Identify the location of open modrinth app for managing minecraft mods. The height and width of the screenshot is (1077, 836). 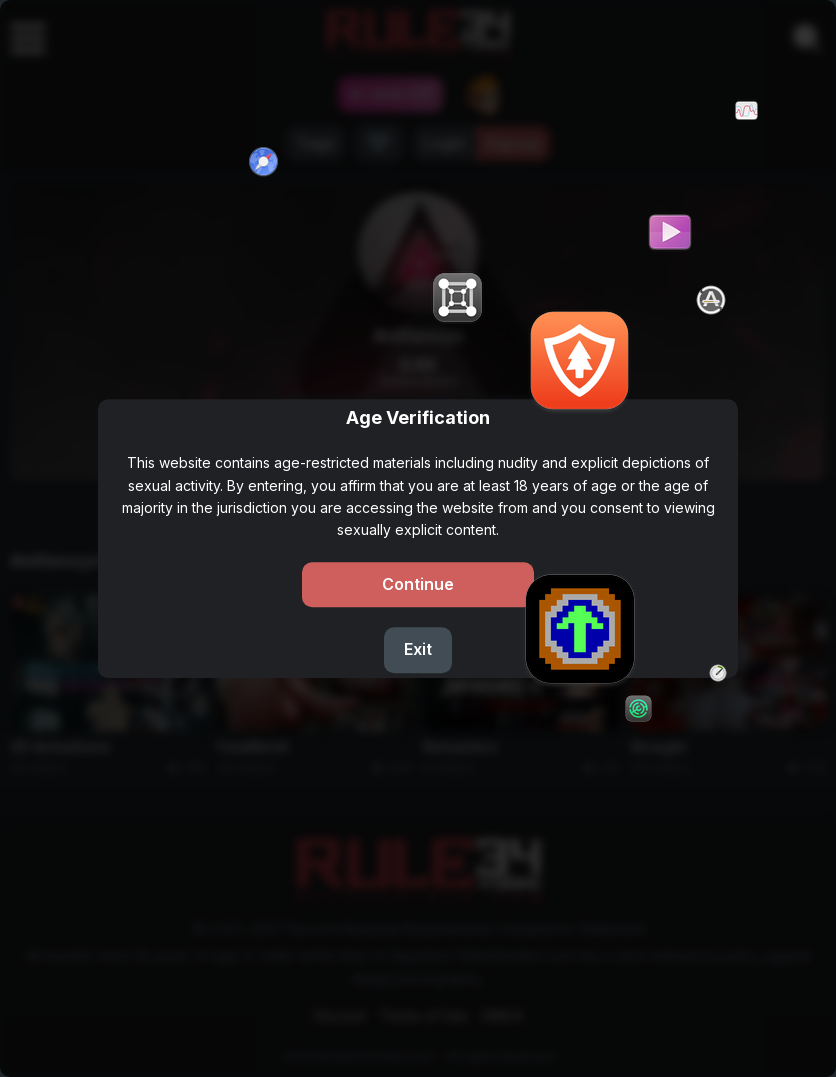
(638, 708).